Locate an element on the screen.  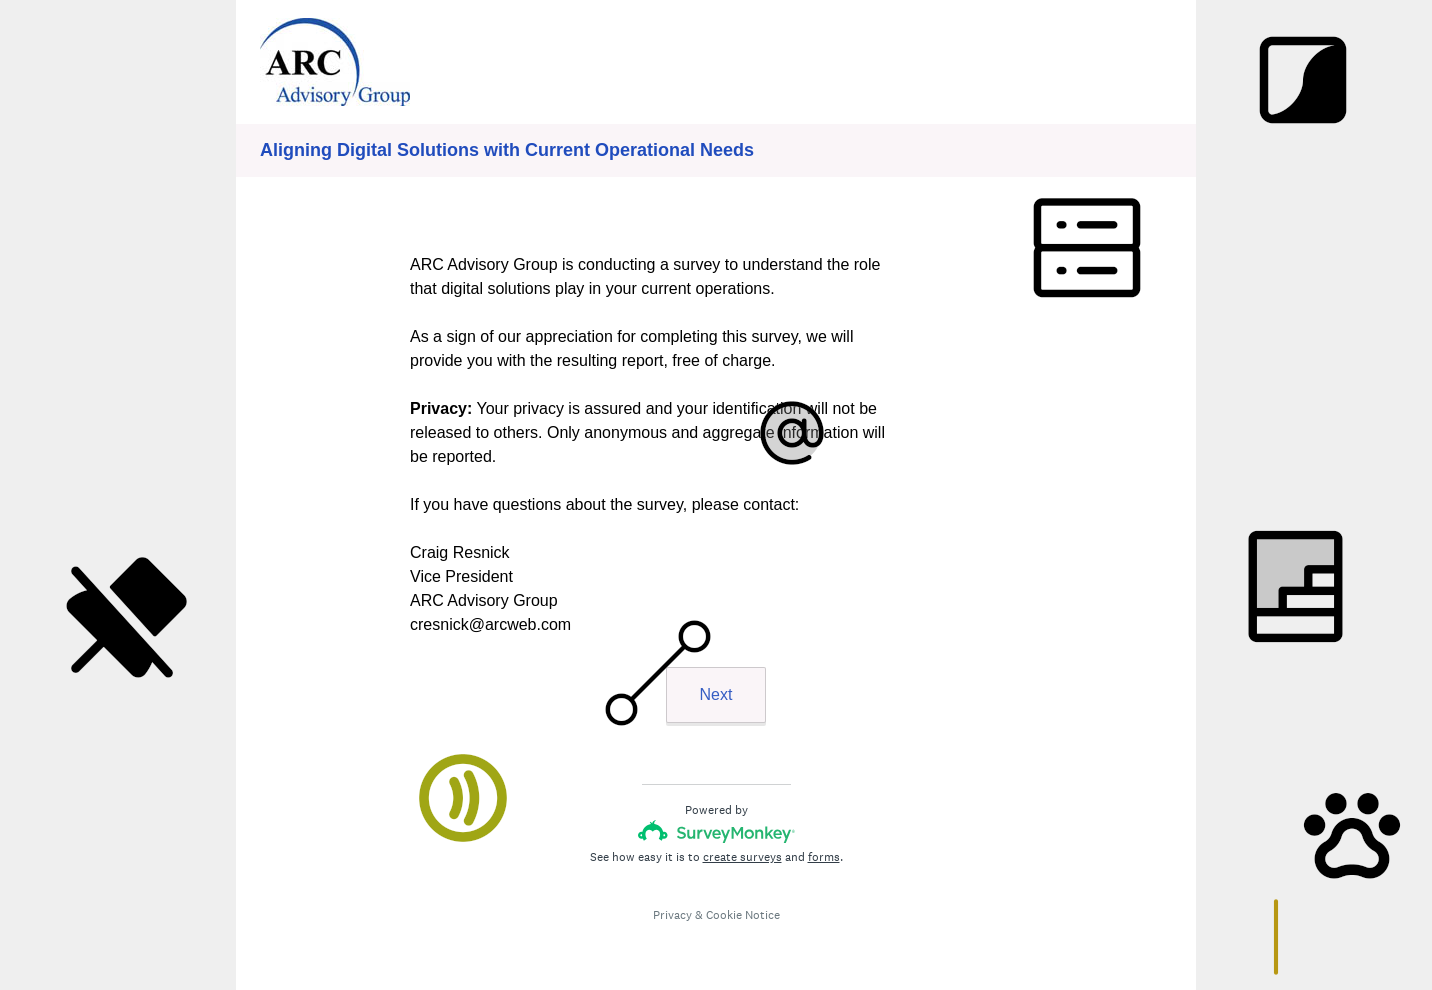
access pet-related features or settings is located at coordinates (1352, 834).